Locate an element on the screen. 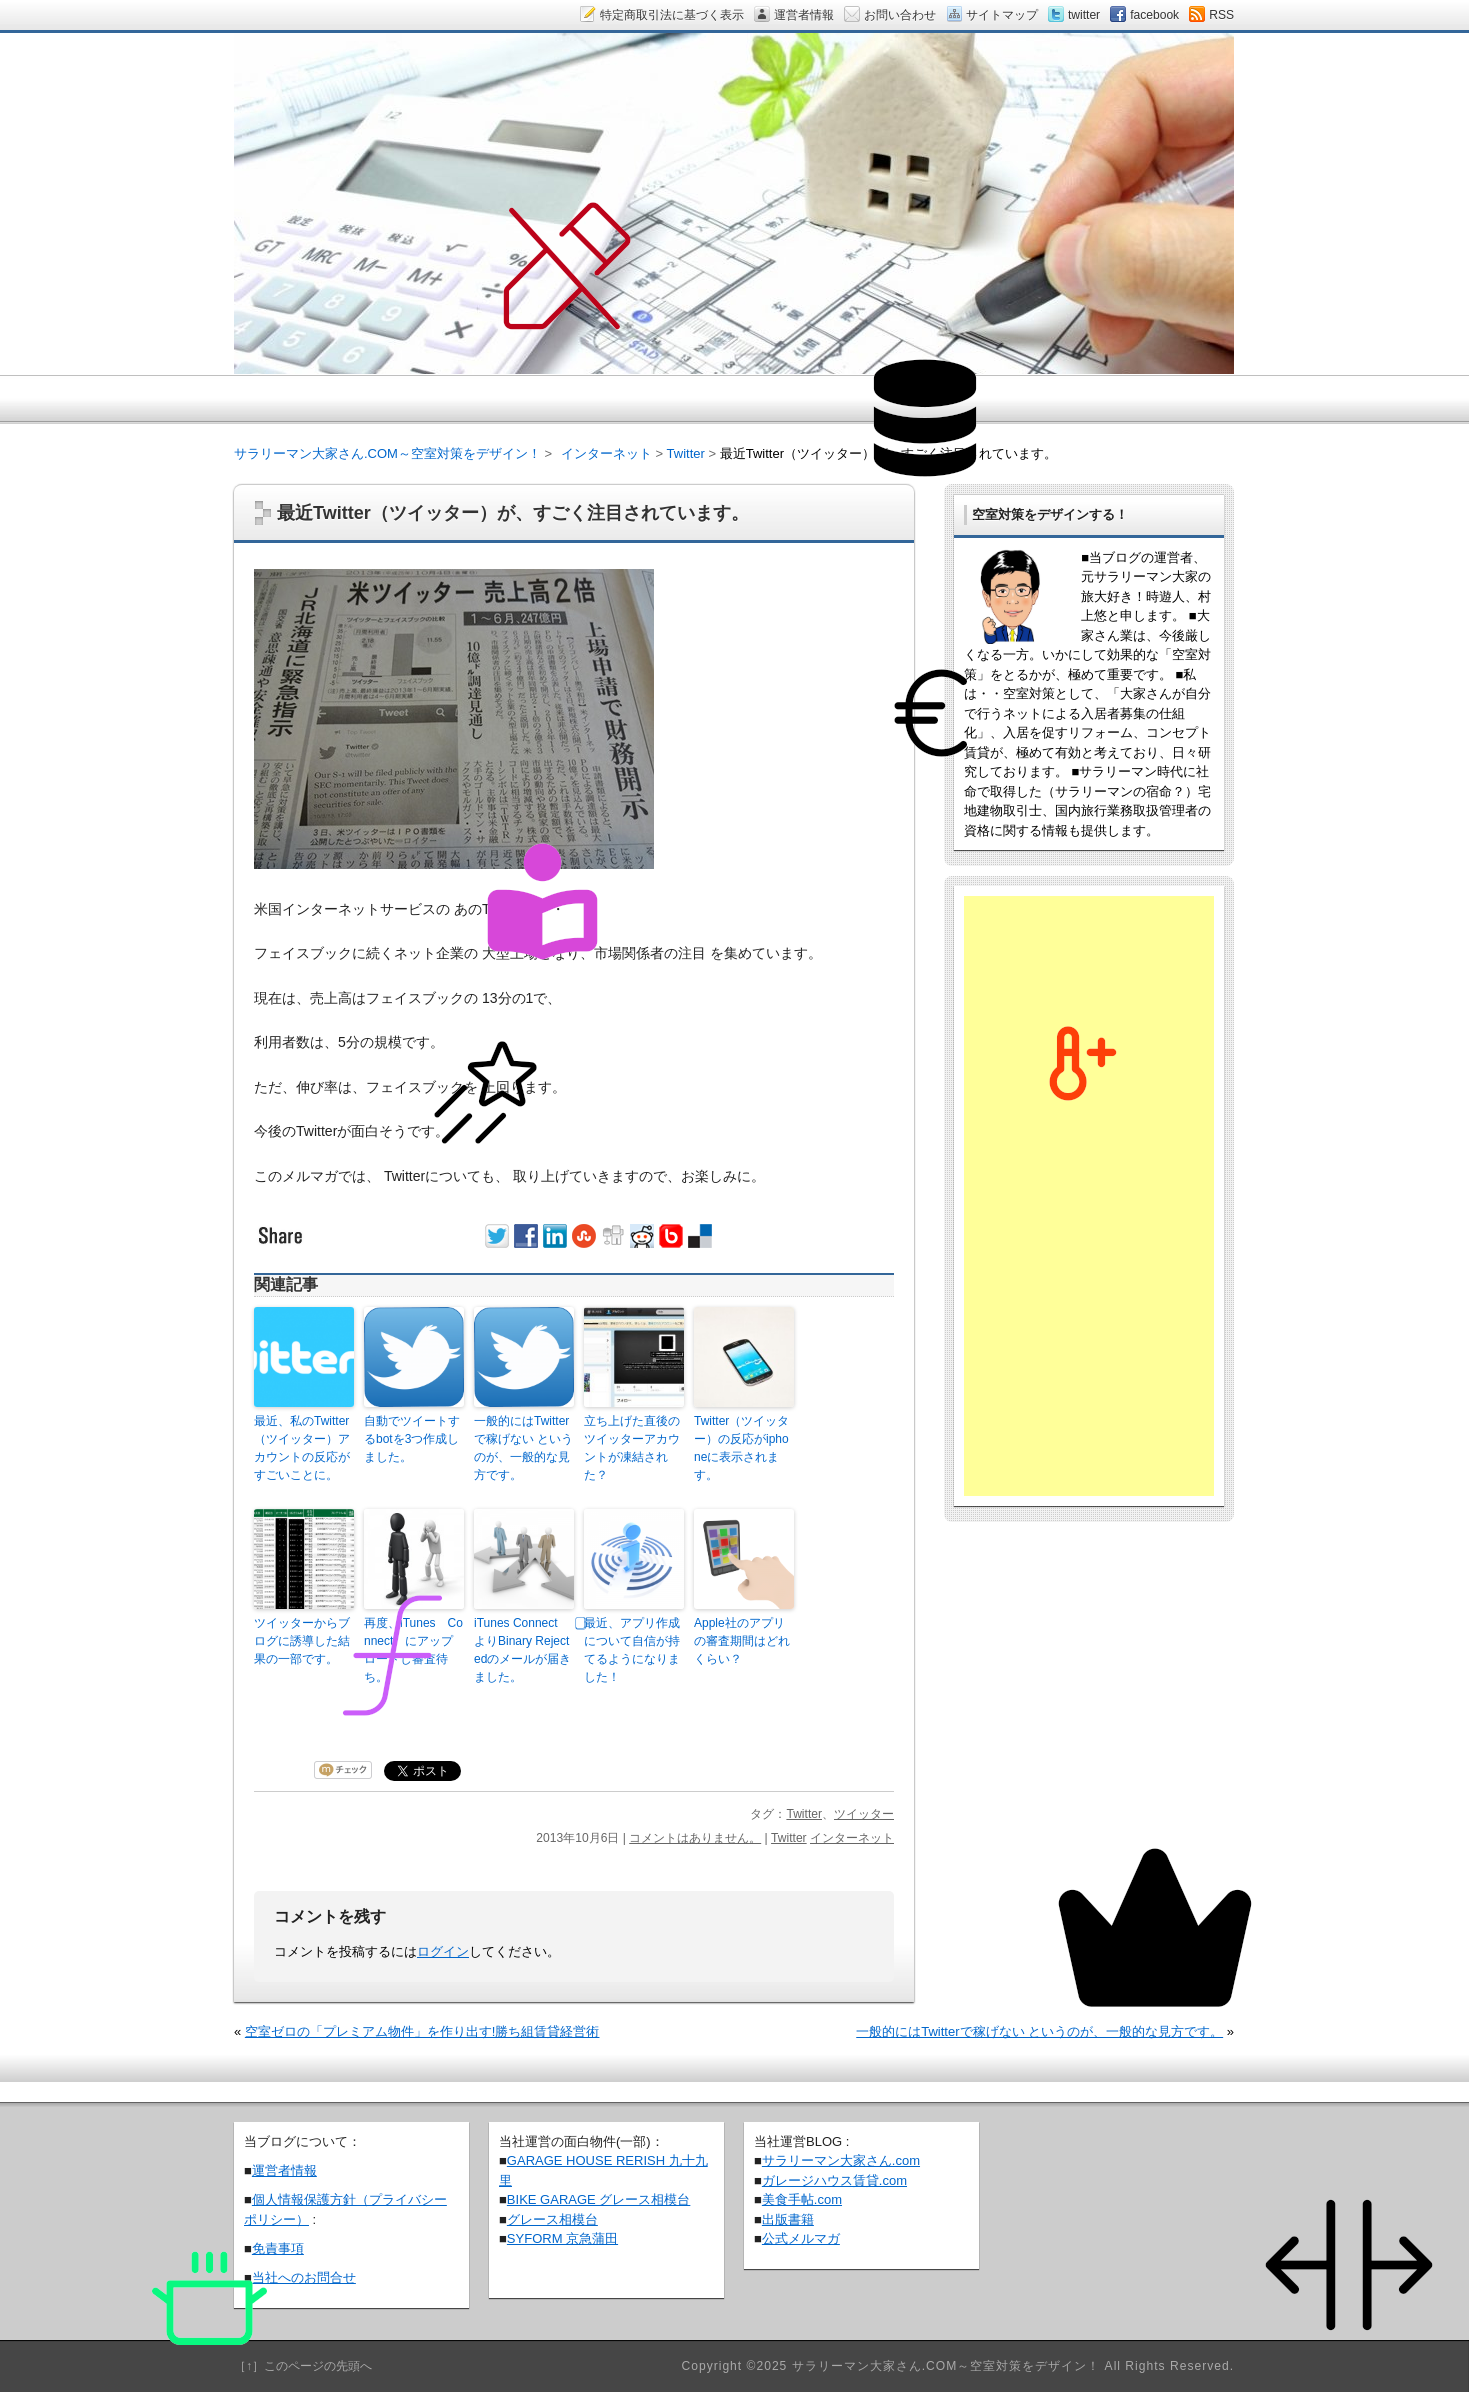 This screenshot has height=2392, width=1469. editing is disabled is located at coordinates (564, 268).